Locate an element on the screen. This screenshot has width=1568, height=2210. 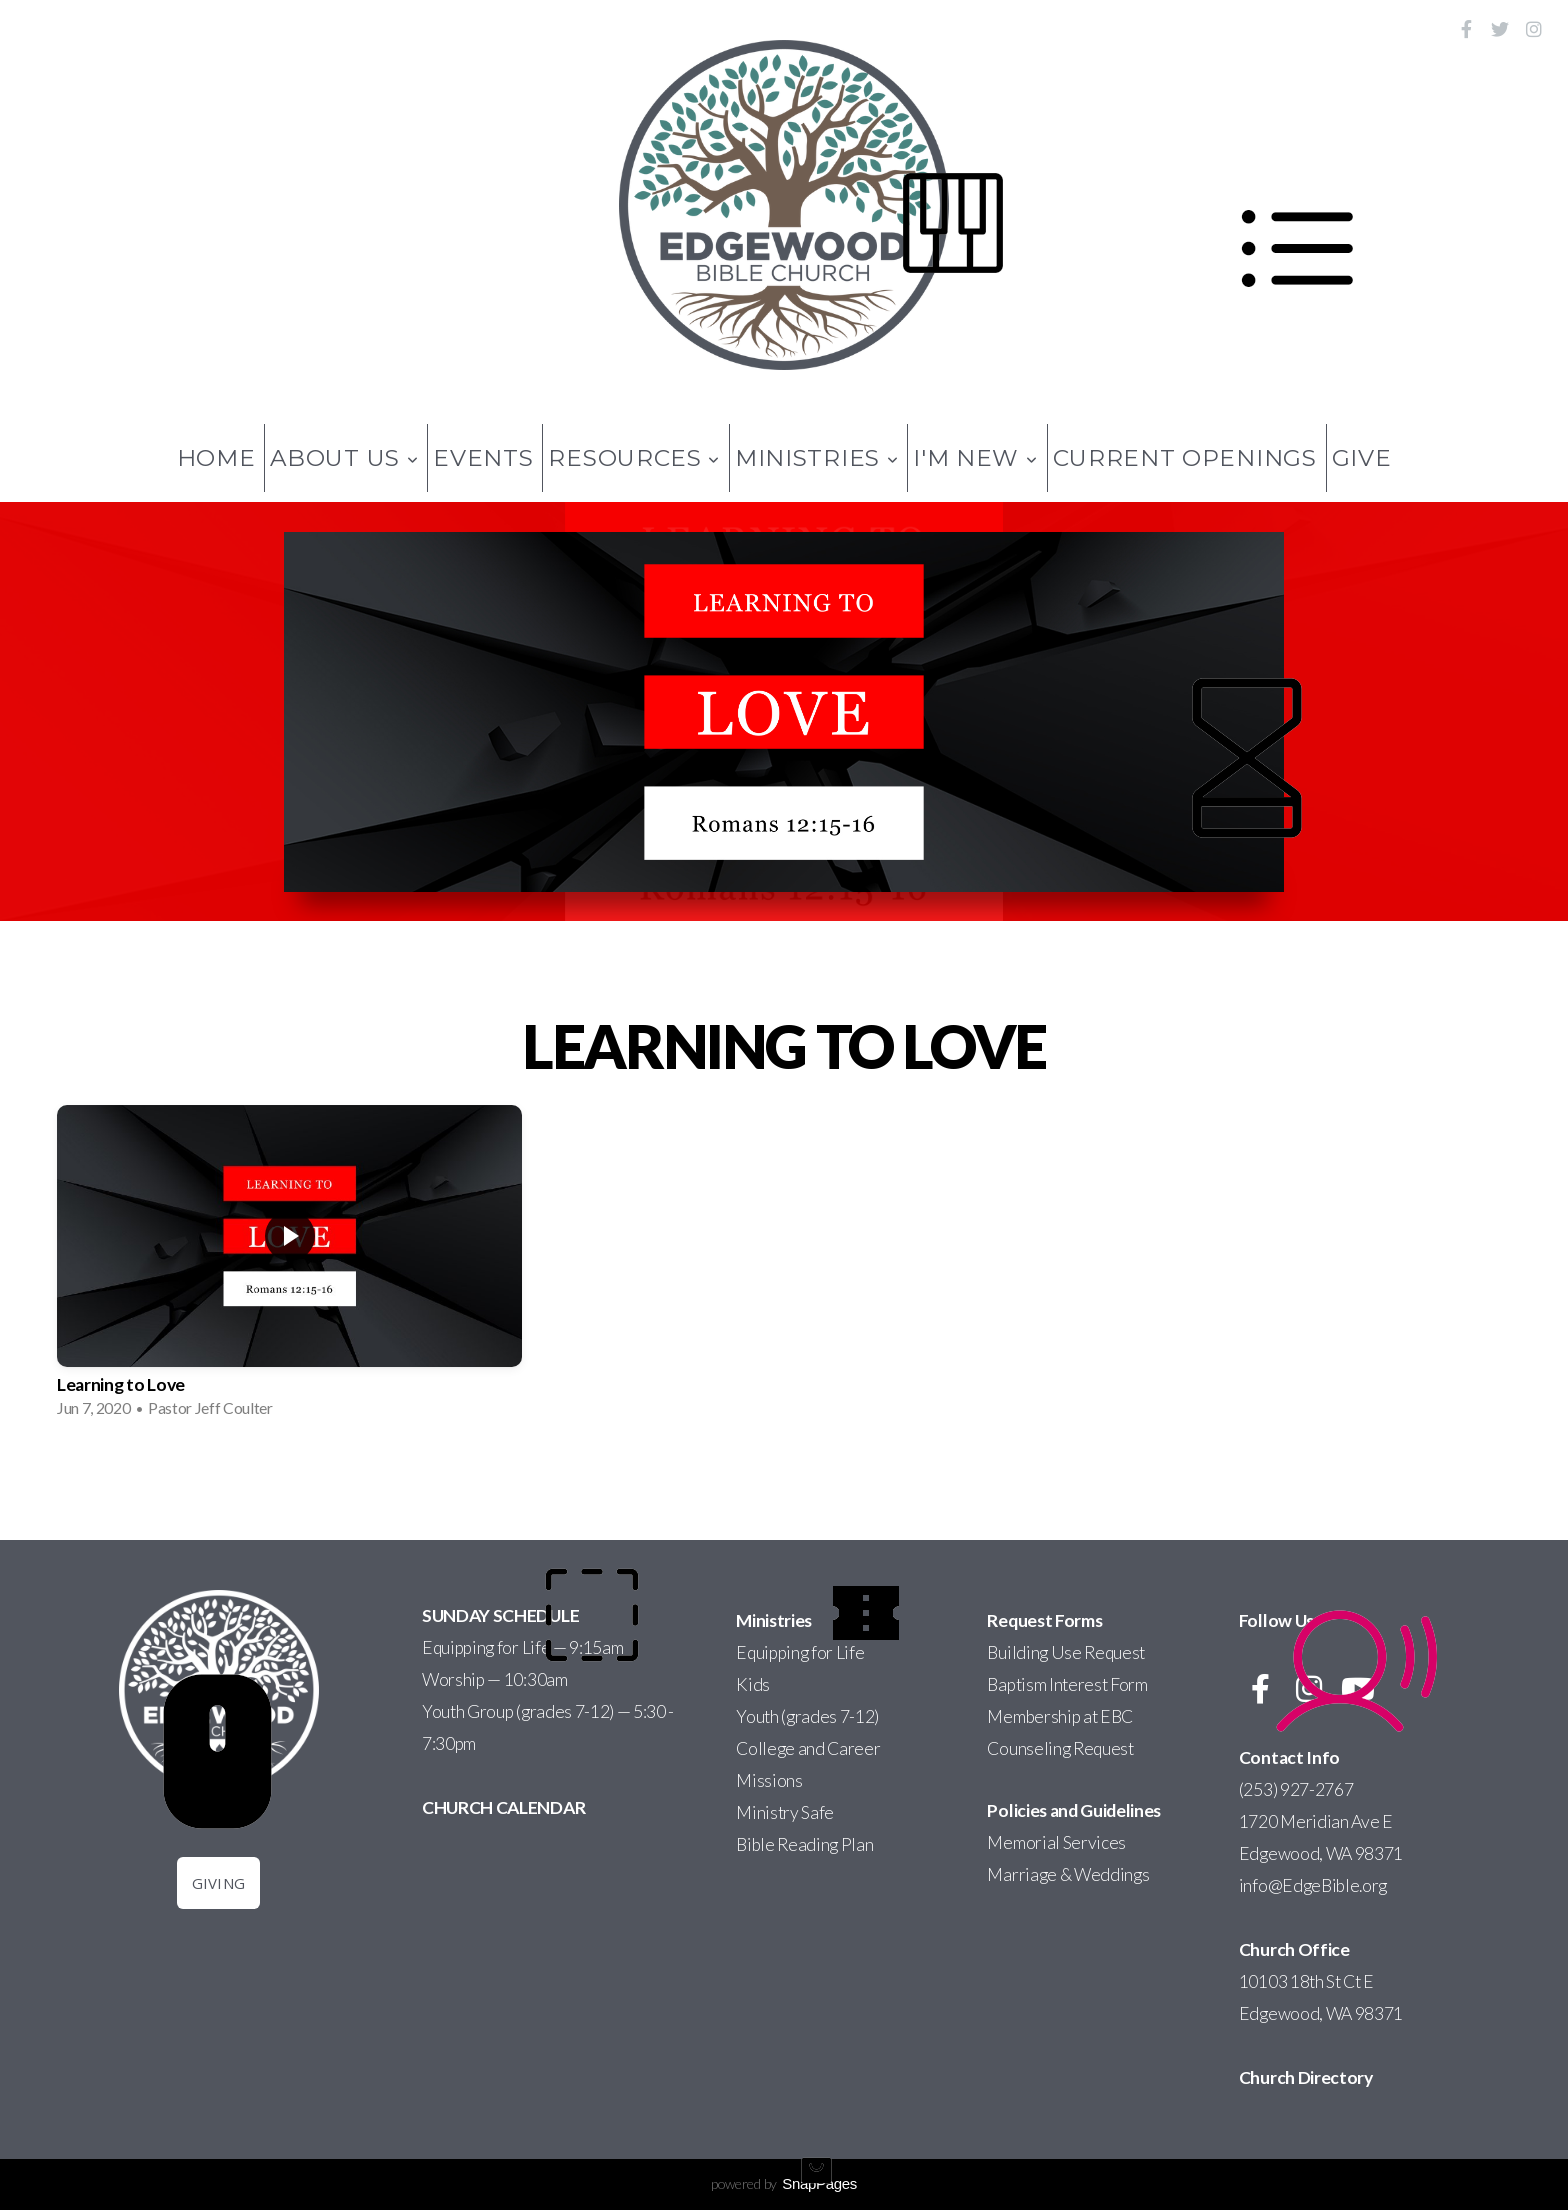
view items in a bulleted list format is located at coordinates (1298, 248).